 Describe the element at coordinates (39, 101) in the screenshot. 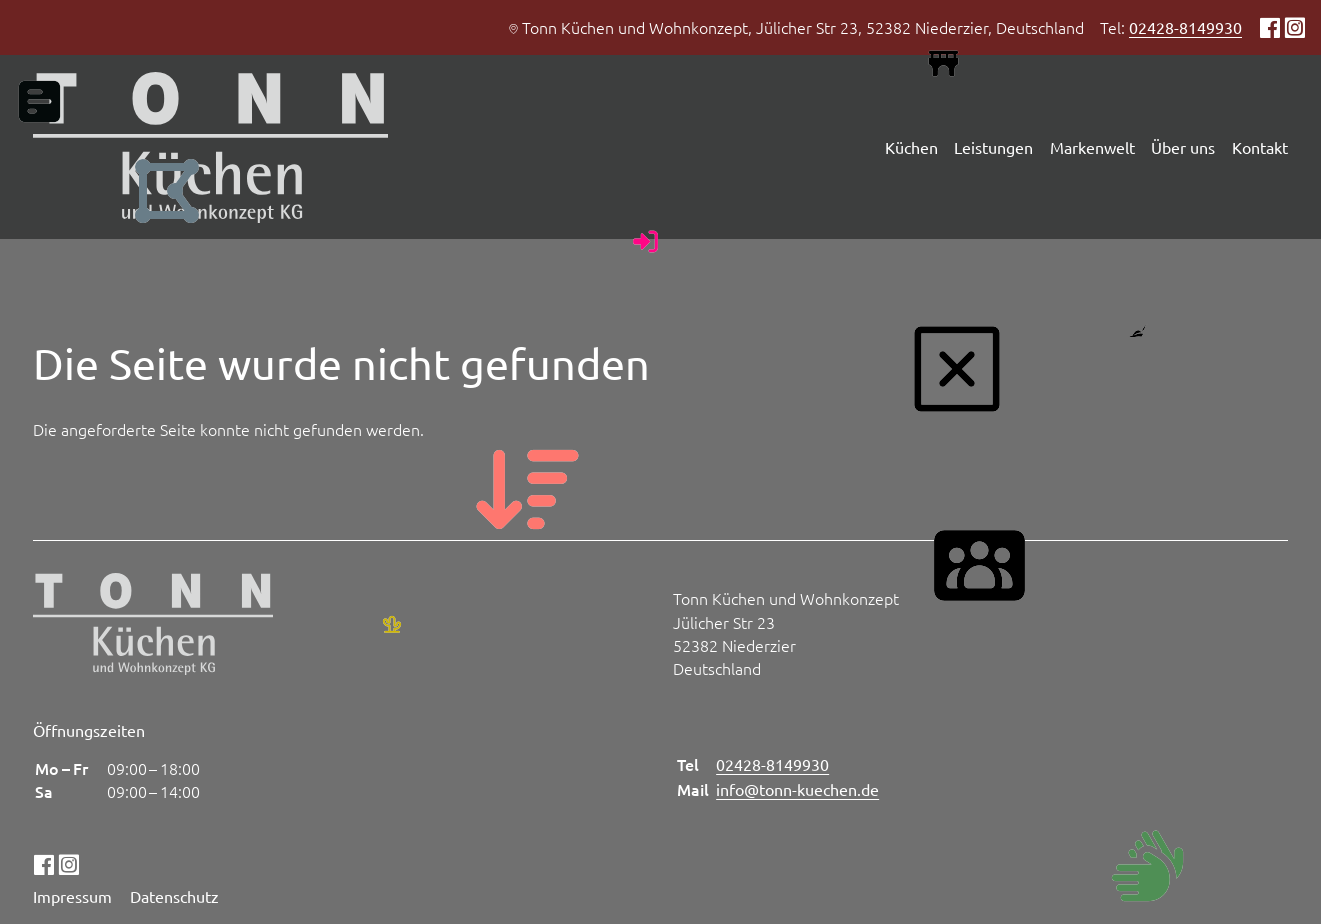

I see `view poll or survey results` at that location.